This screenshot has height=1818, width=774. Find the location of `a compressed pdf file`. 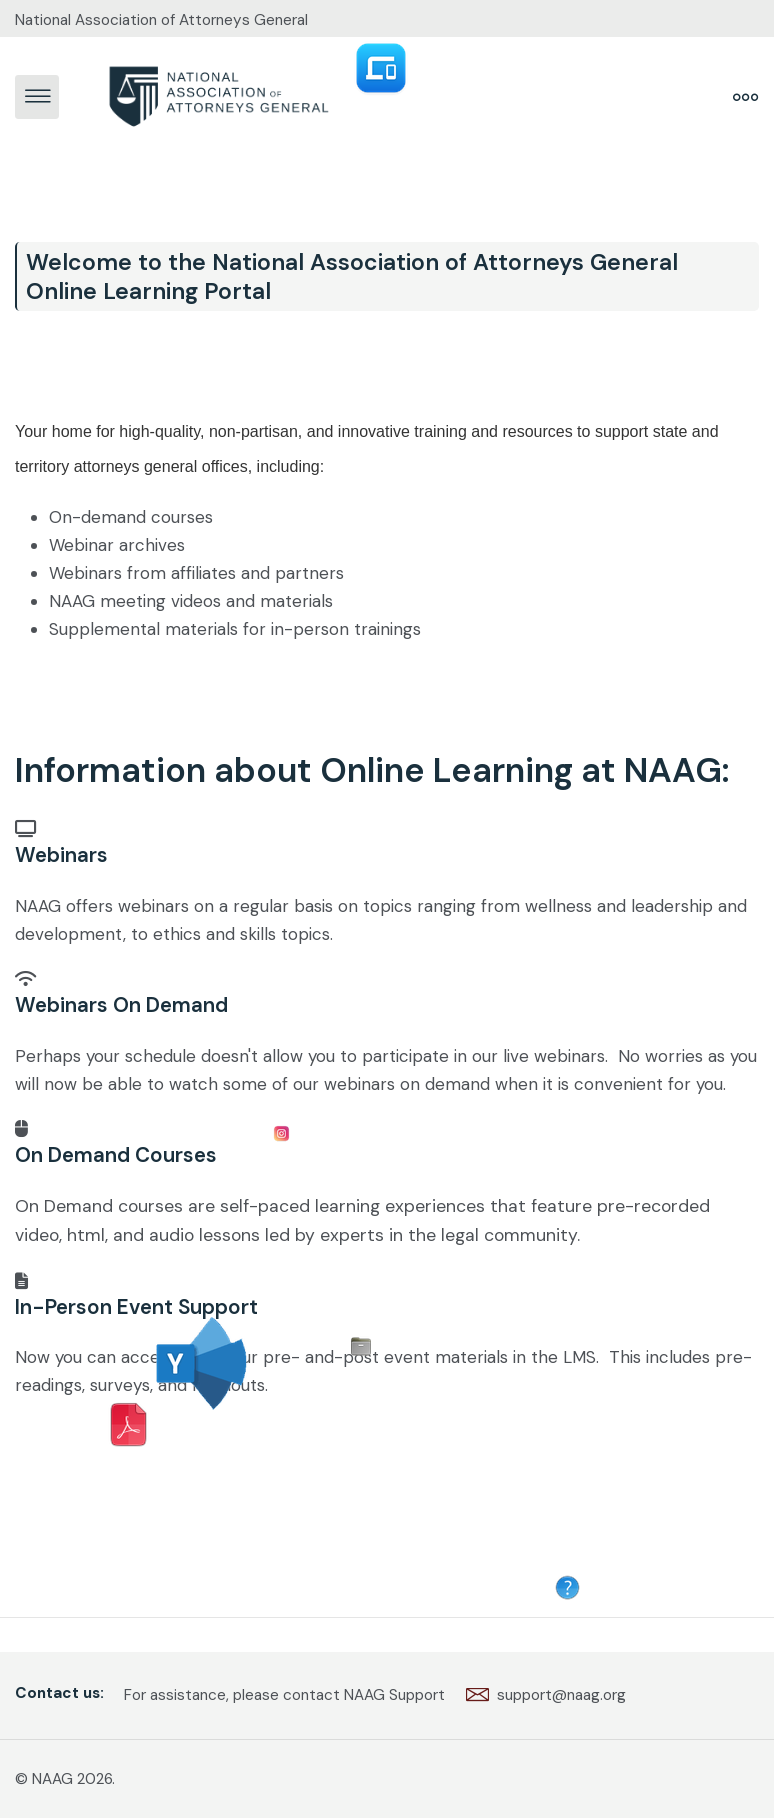

a compressed pdf file is located at coordinates (128, 1424).